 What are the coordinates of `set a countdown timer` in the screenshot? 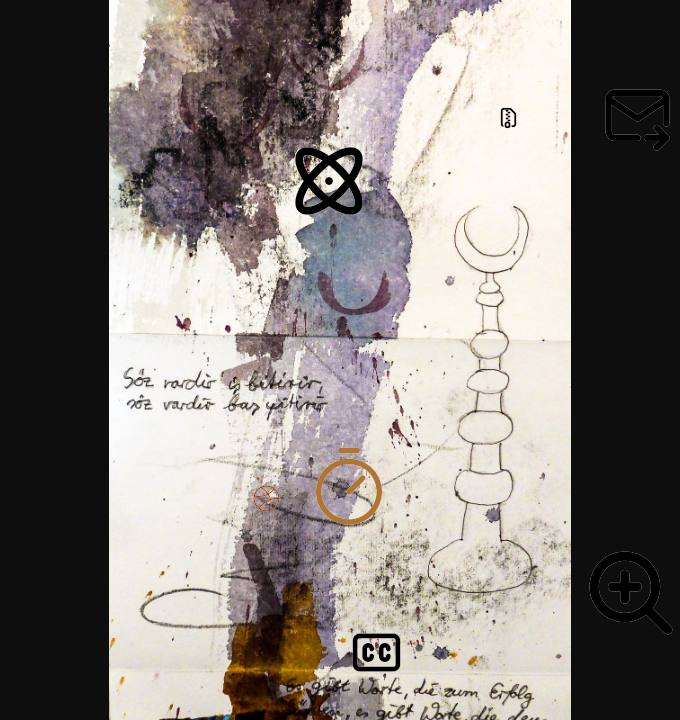 It's located at (349, 489).